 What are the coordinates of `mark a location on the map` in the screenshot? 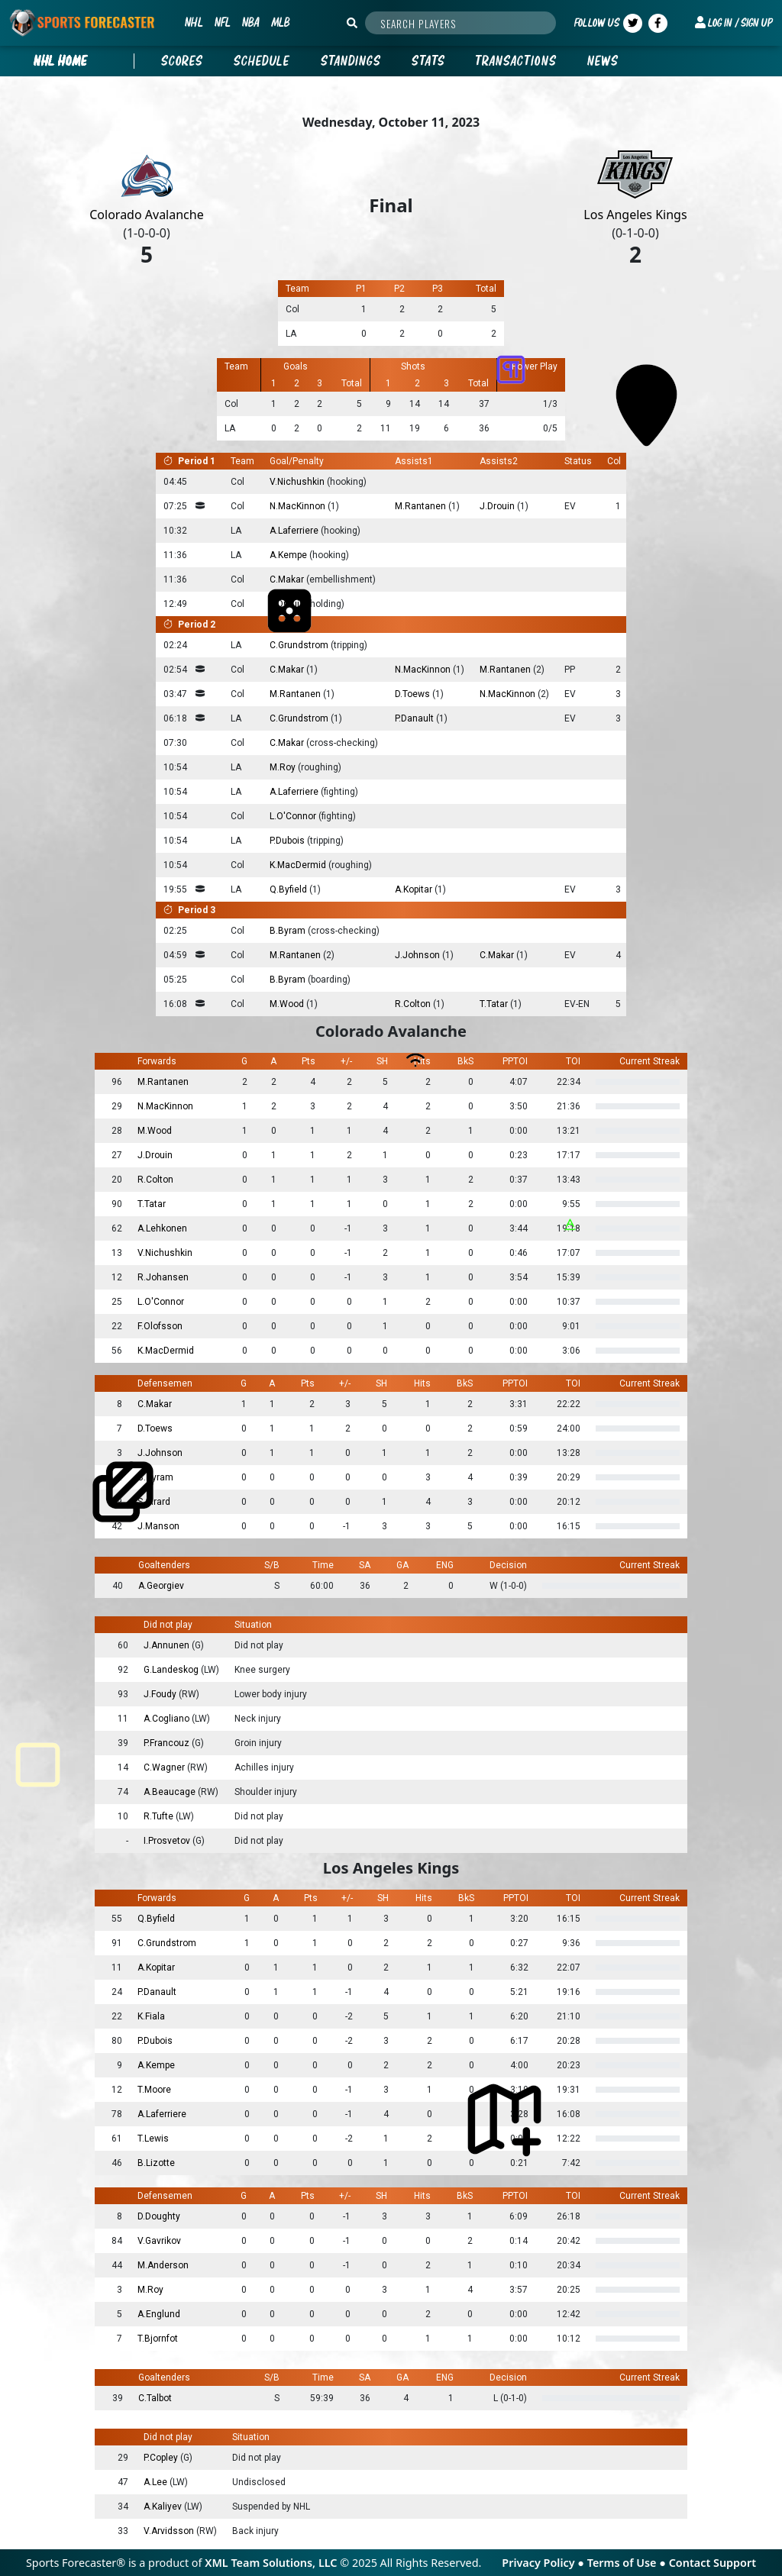 It's located at (646, 405).